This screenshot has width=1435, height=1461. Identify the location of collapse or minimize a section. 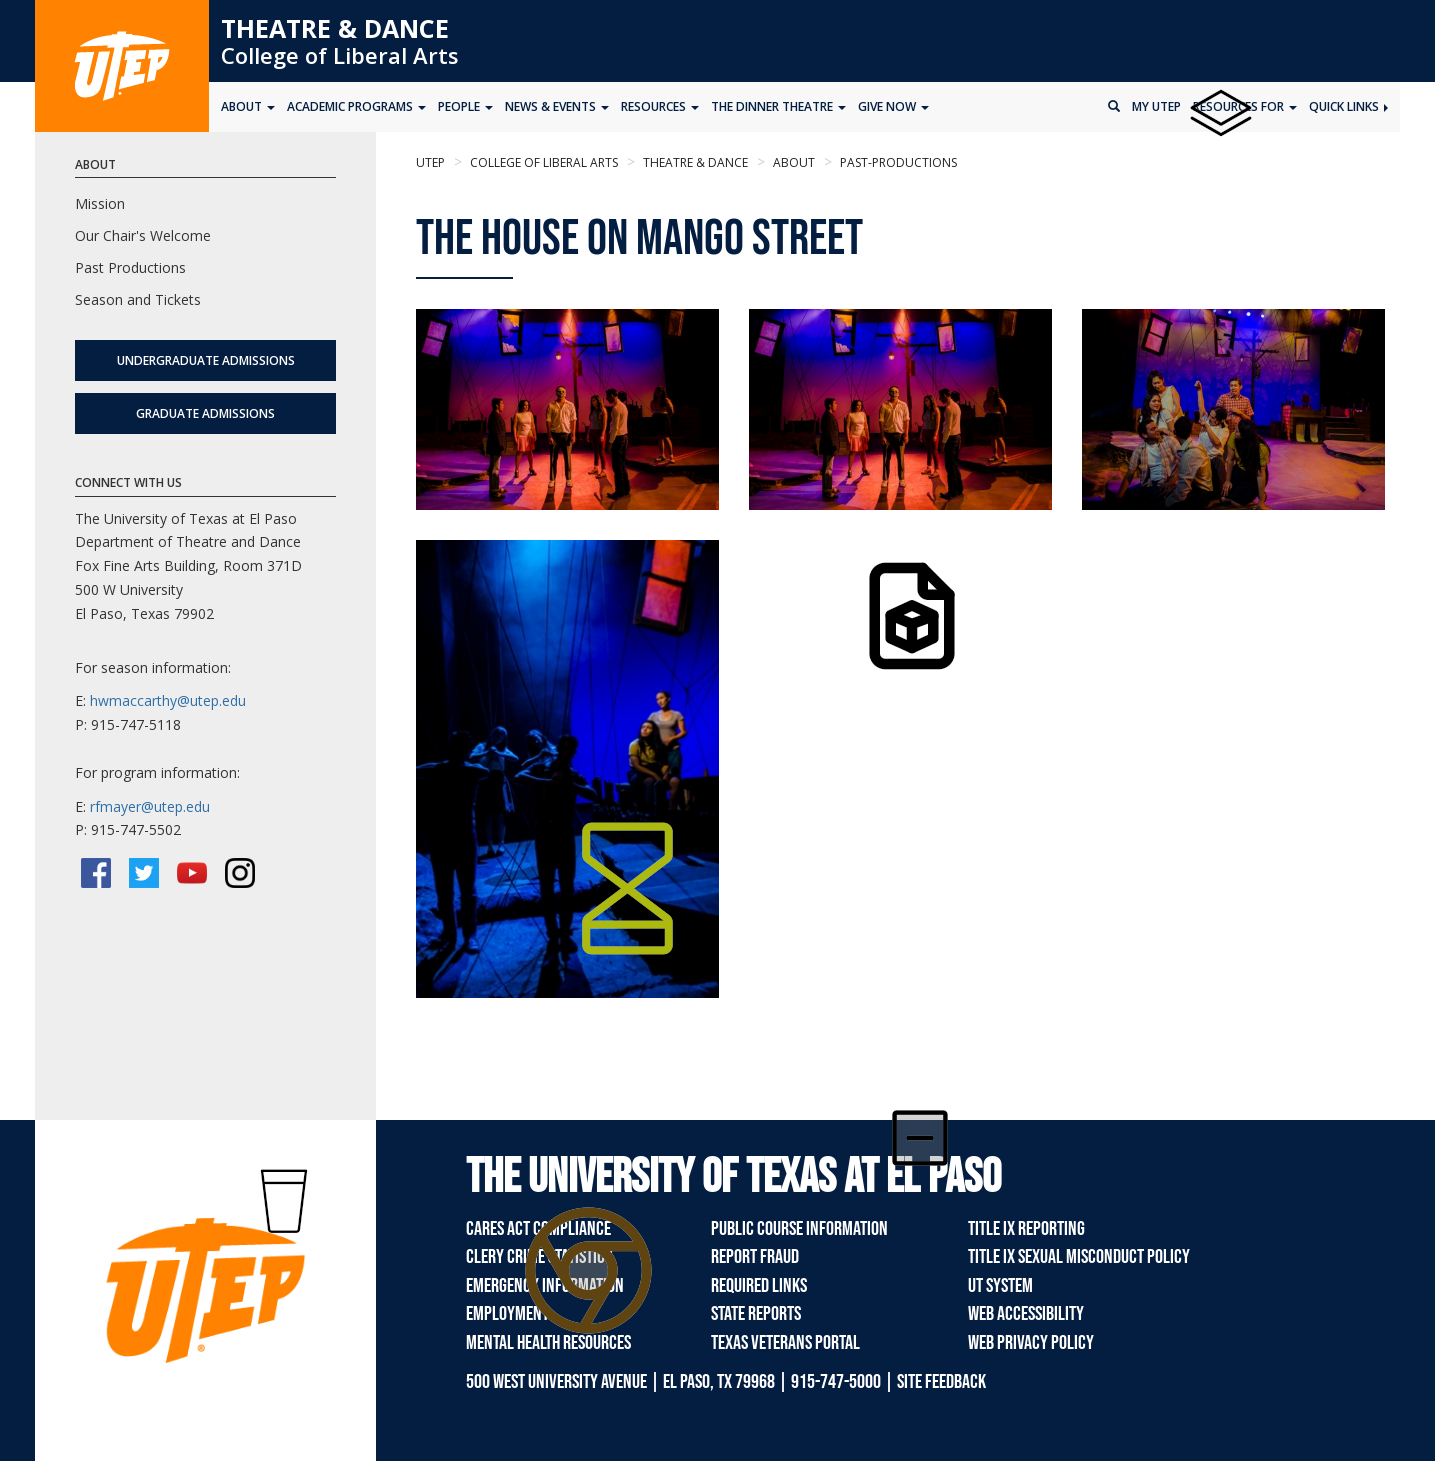
(920, 1138).